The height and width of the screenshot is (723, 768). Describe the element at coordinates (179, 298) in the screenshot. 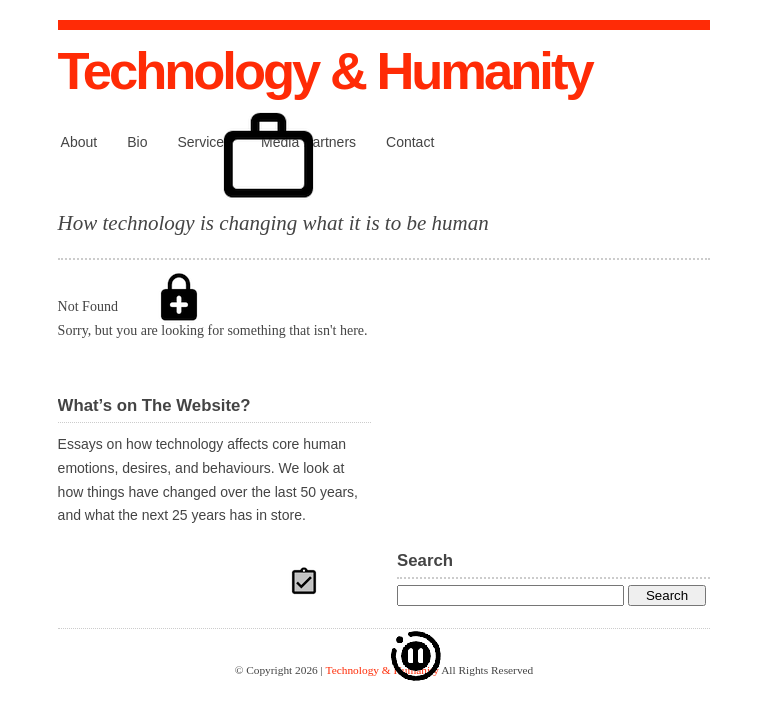

I see `enable enhanced encryption for secure communication` at that location.